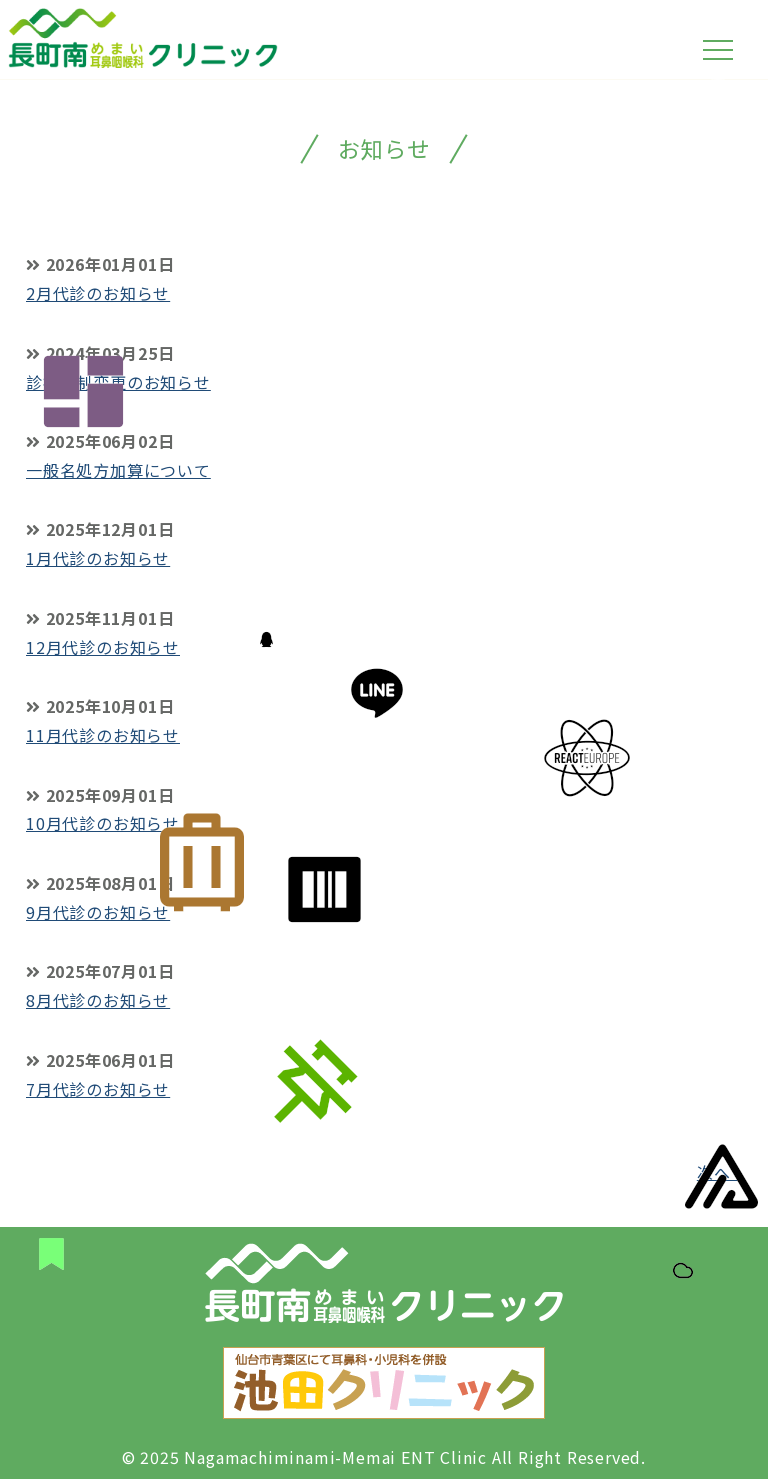  I want to click on save this item to your bookmarks, so click(51, 1253).